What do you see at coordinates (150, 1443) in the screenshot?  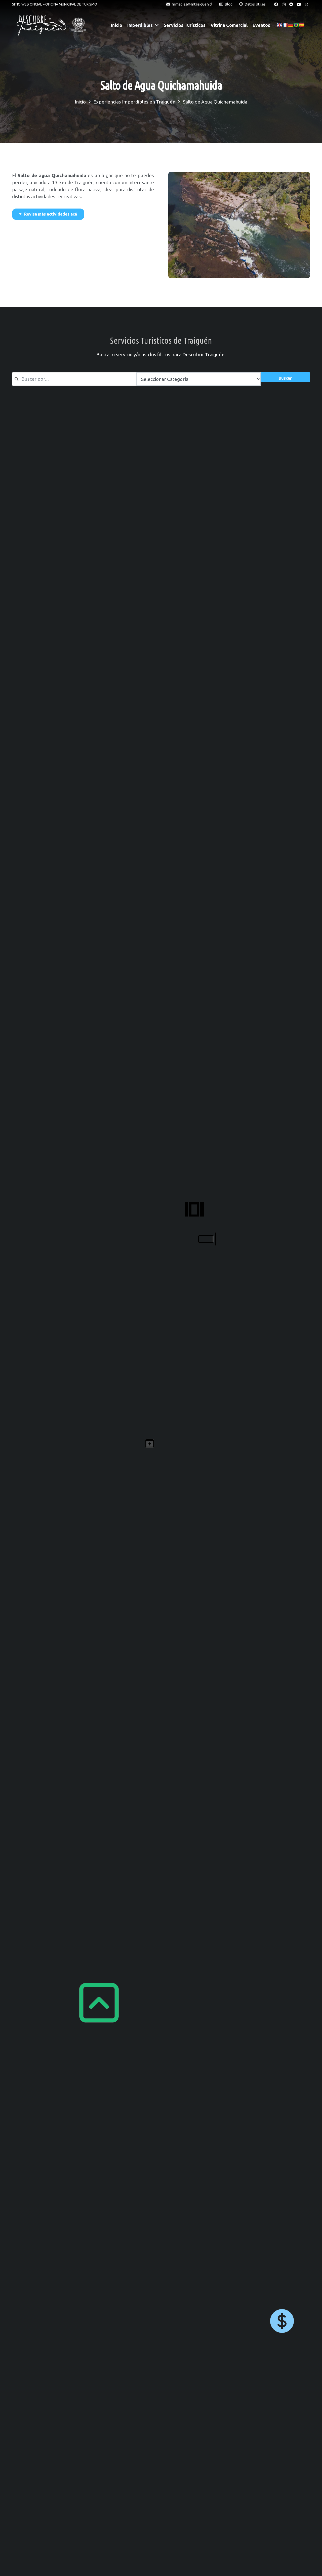 I see `restore item from archive` at bounding box center [150, 1443].